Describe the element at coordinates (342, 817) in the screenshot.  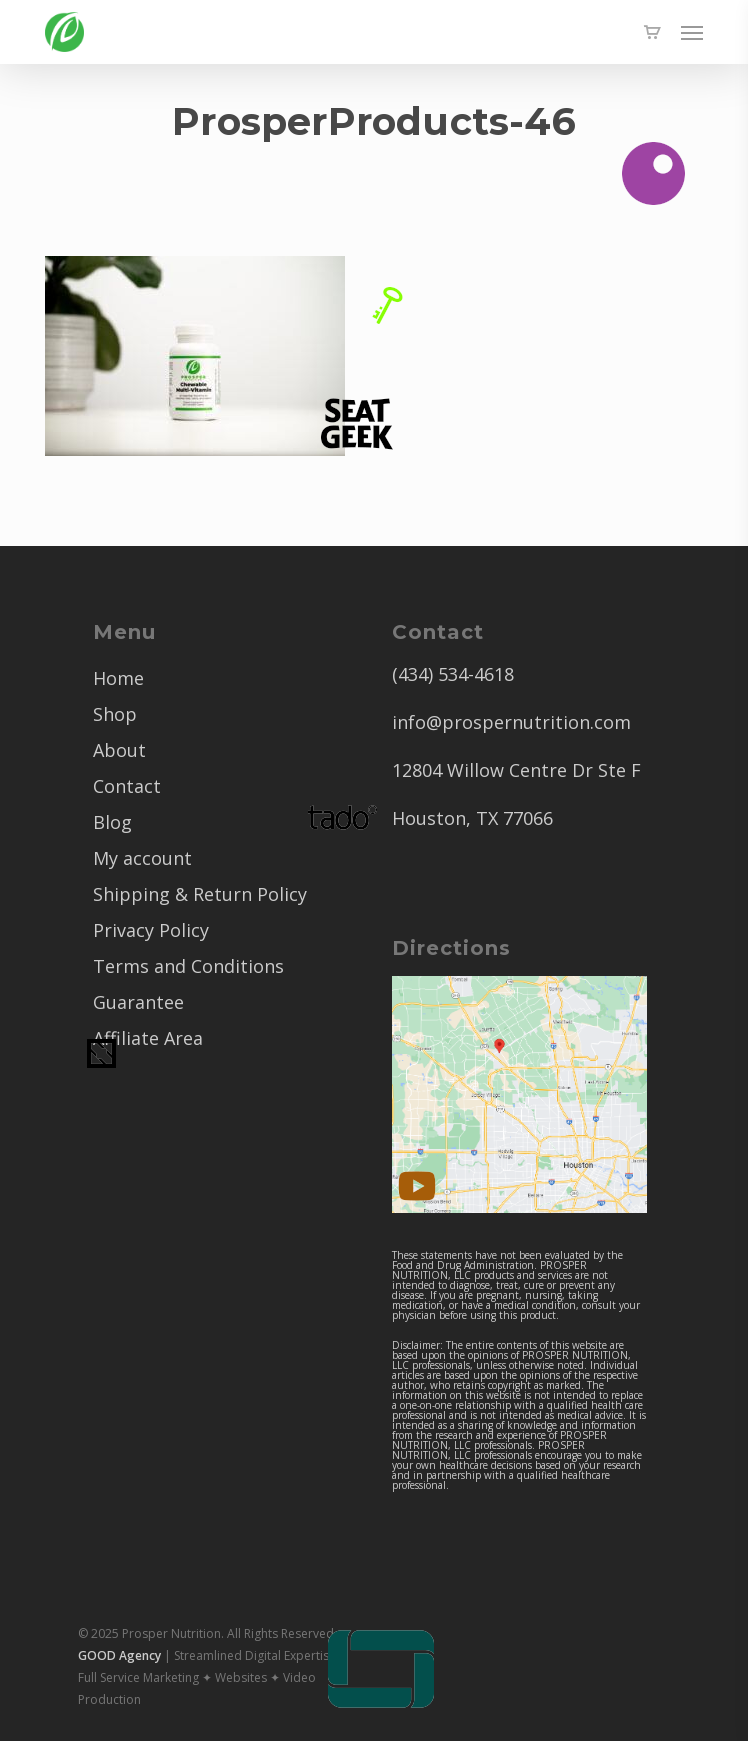
I see `tado° smart home app logo` at that location.